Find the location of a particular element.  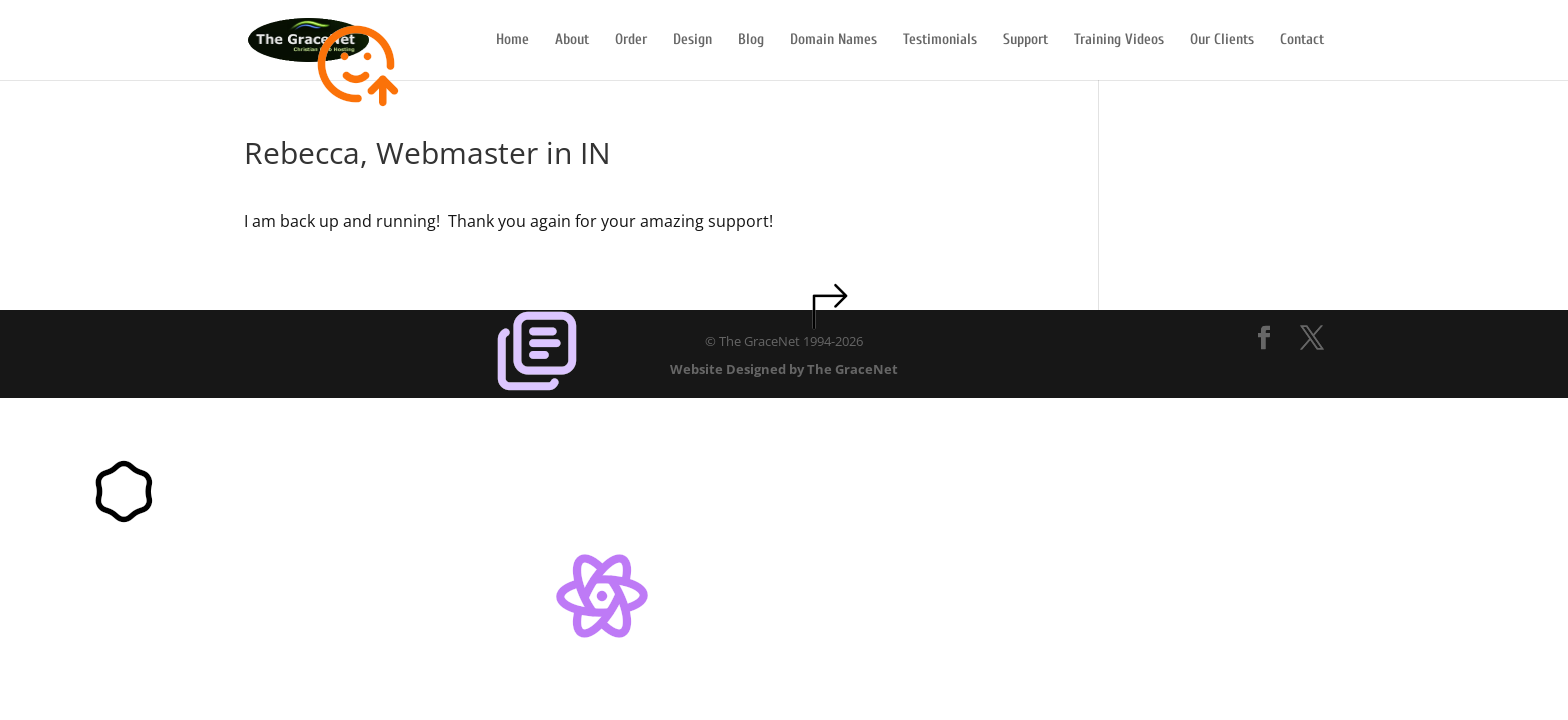

reply to a message is located at coordinates (826, 306).